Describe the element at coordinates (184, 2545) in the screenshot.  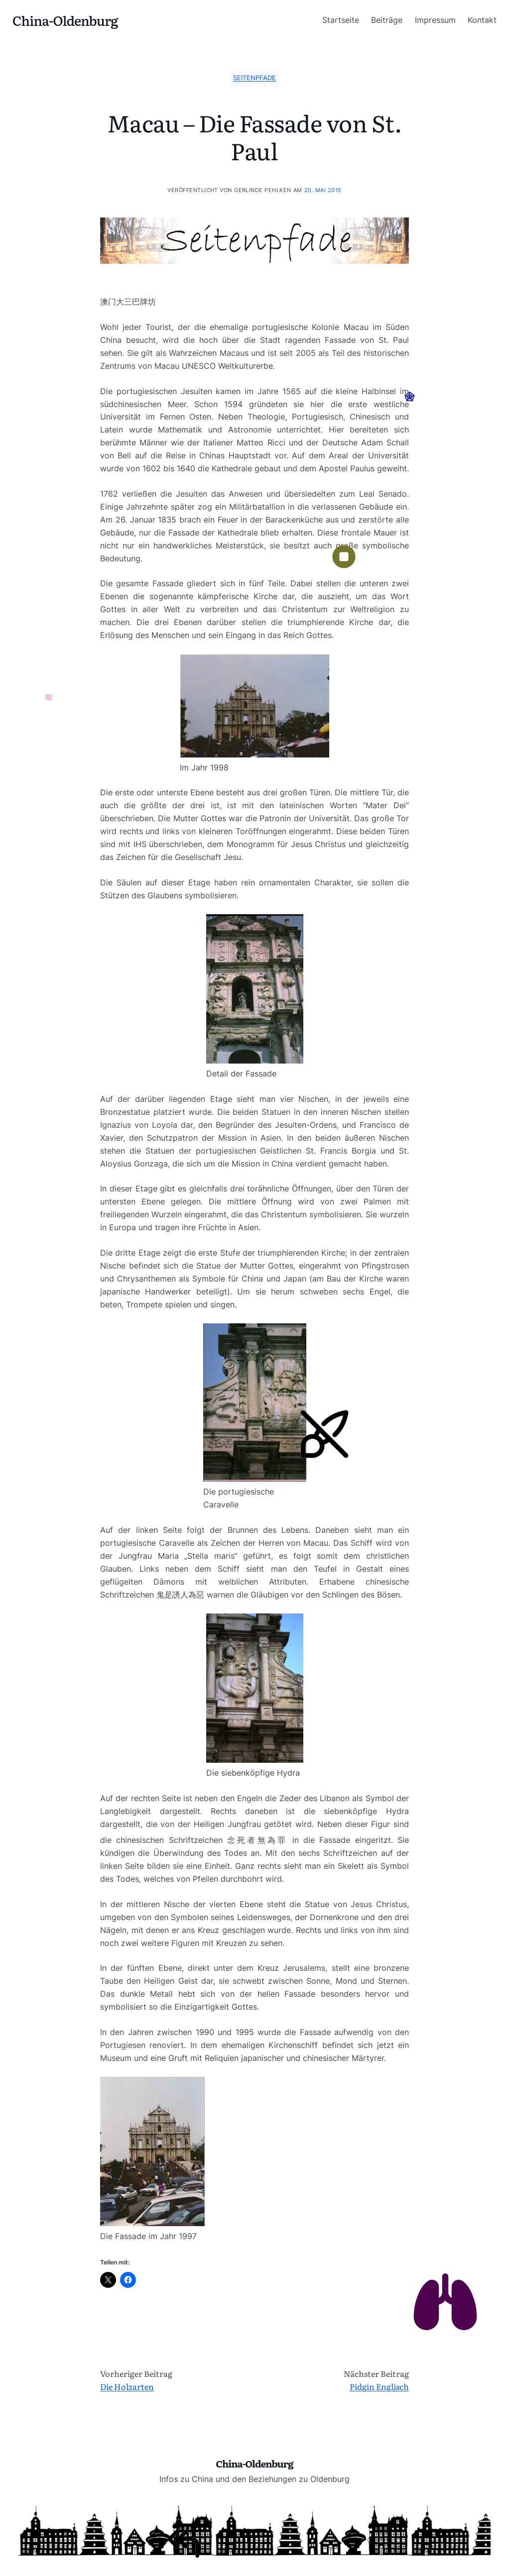
I see `reply all to a message or email` at that location.